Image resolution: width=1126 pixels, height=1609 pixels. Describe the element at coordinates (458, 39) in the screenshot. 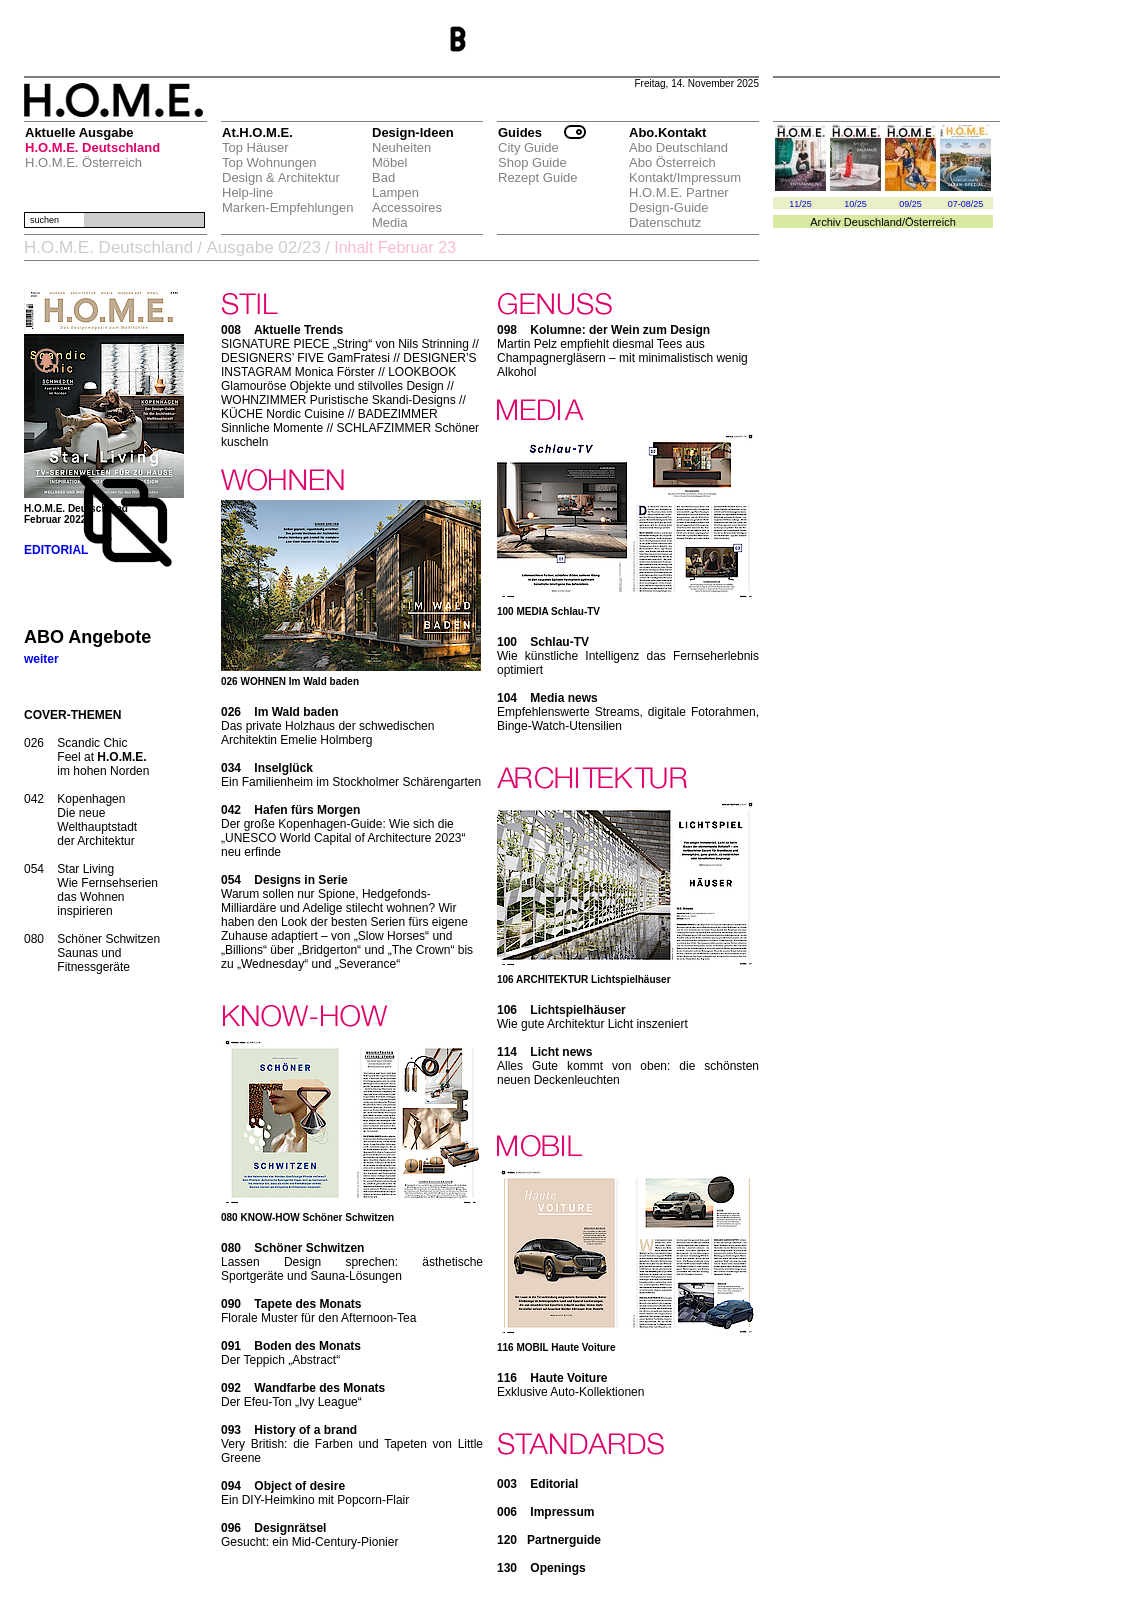

I see `apply bold formatting to text` at that location.